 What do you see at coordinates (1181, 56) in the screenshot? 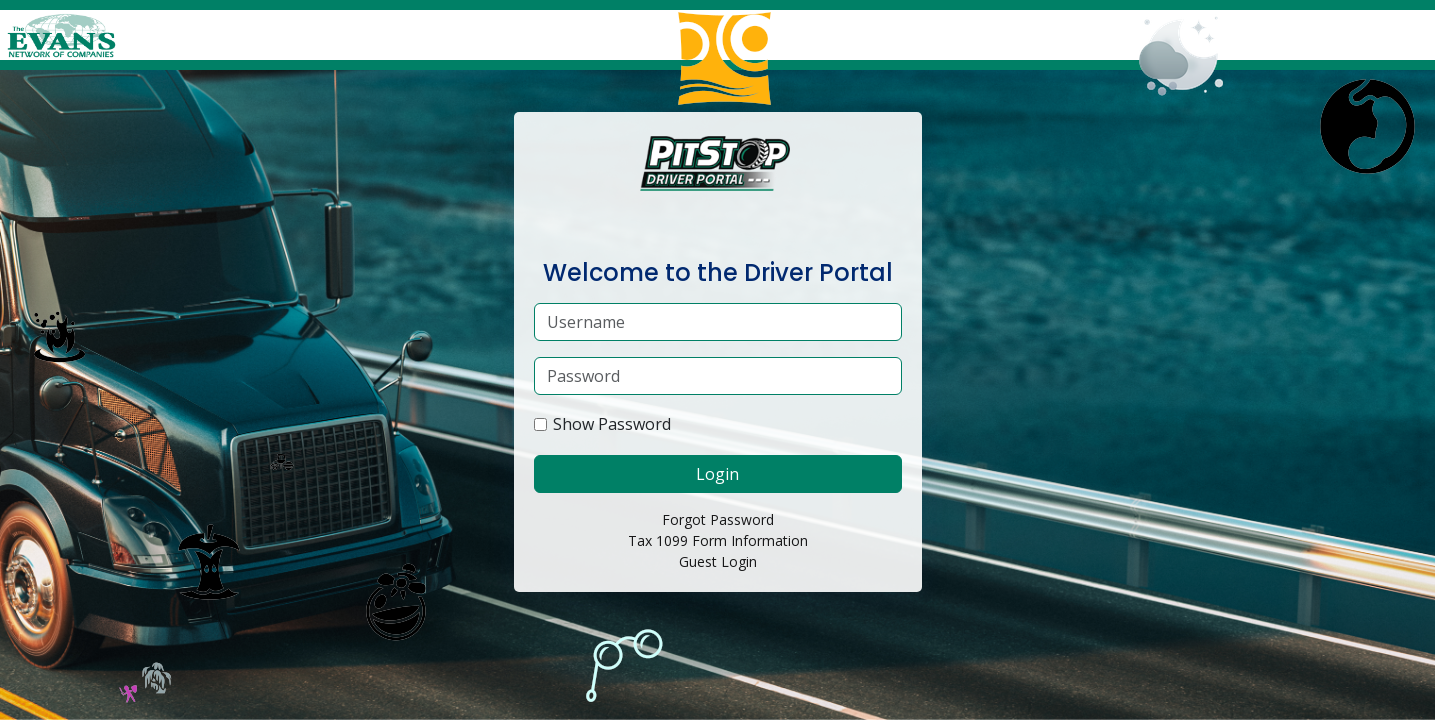
I see `indicates scattered snow conditions at night` at bounding box center [1181, 56].